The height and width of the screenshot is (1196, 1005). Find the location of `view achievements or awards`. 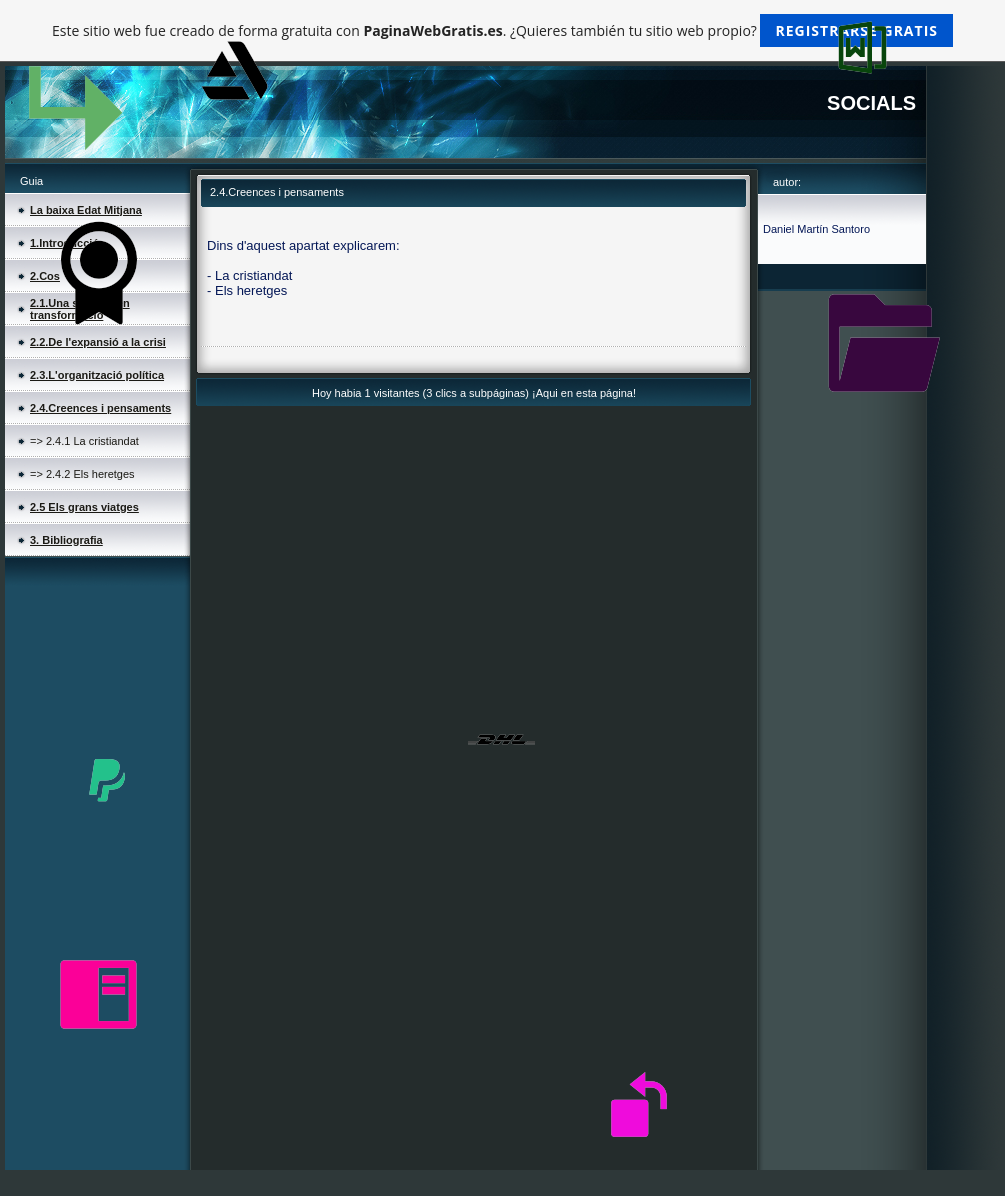

view achievements or awards is located at coordinates (99, 274).